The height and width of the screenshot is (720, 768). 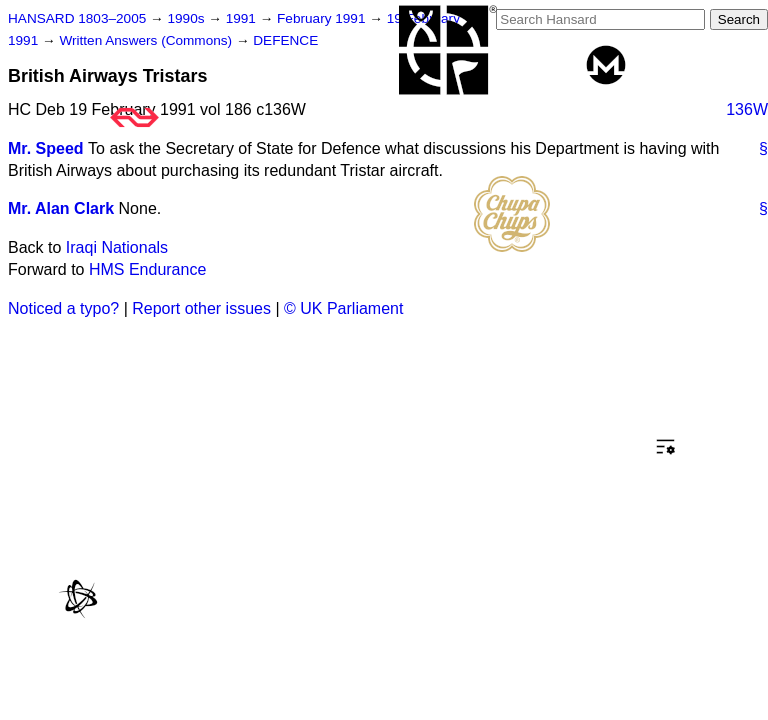 What do you see at coordinates (606, 65) in the screenshot?
I see `monero cryptocurrency logo` at bounding box center [606, 65].